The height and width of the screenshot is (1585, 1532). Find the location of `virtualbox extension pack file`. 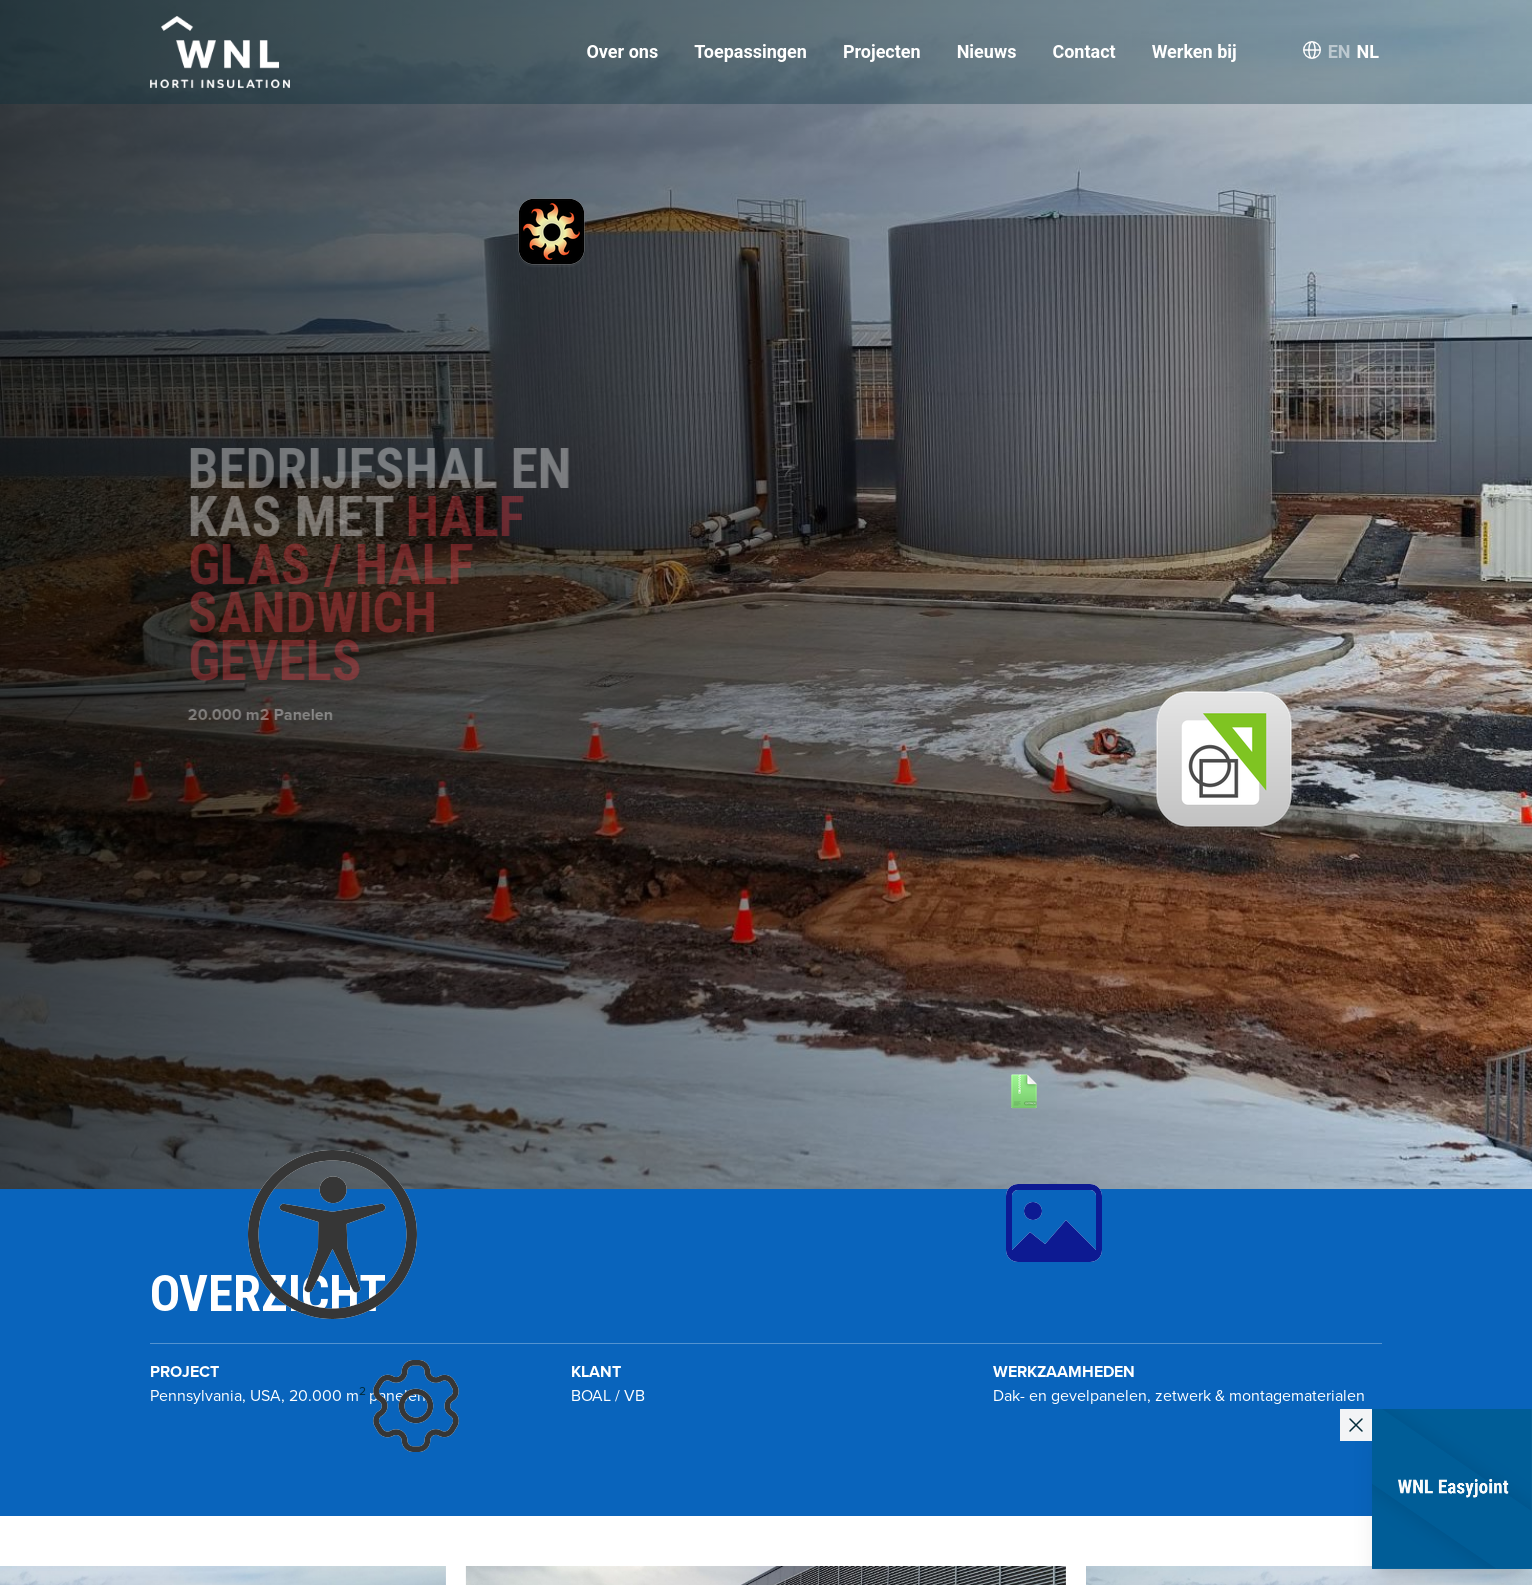

virtualbox extension pack file is located at coordinates (1024, 1092).